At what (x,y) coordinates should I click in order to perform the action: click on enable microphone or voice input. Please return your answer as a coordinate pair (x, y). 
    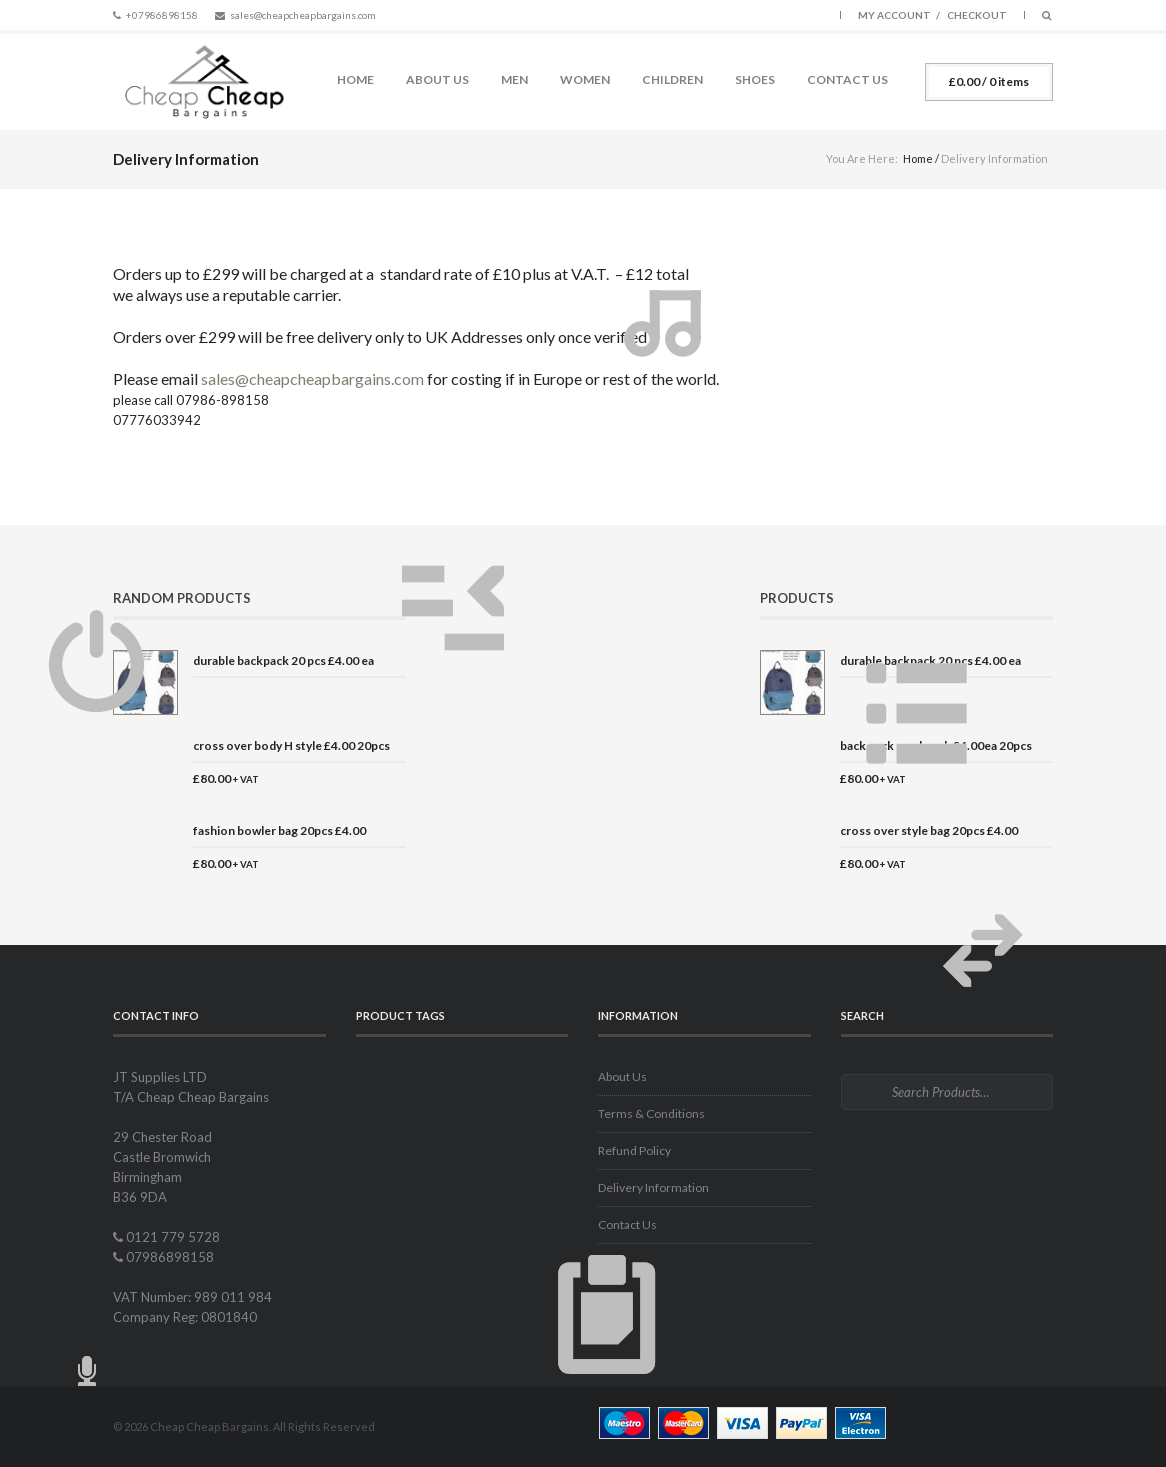
    Looking at the image, I should click on (88, 1370).